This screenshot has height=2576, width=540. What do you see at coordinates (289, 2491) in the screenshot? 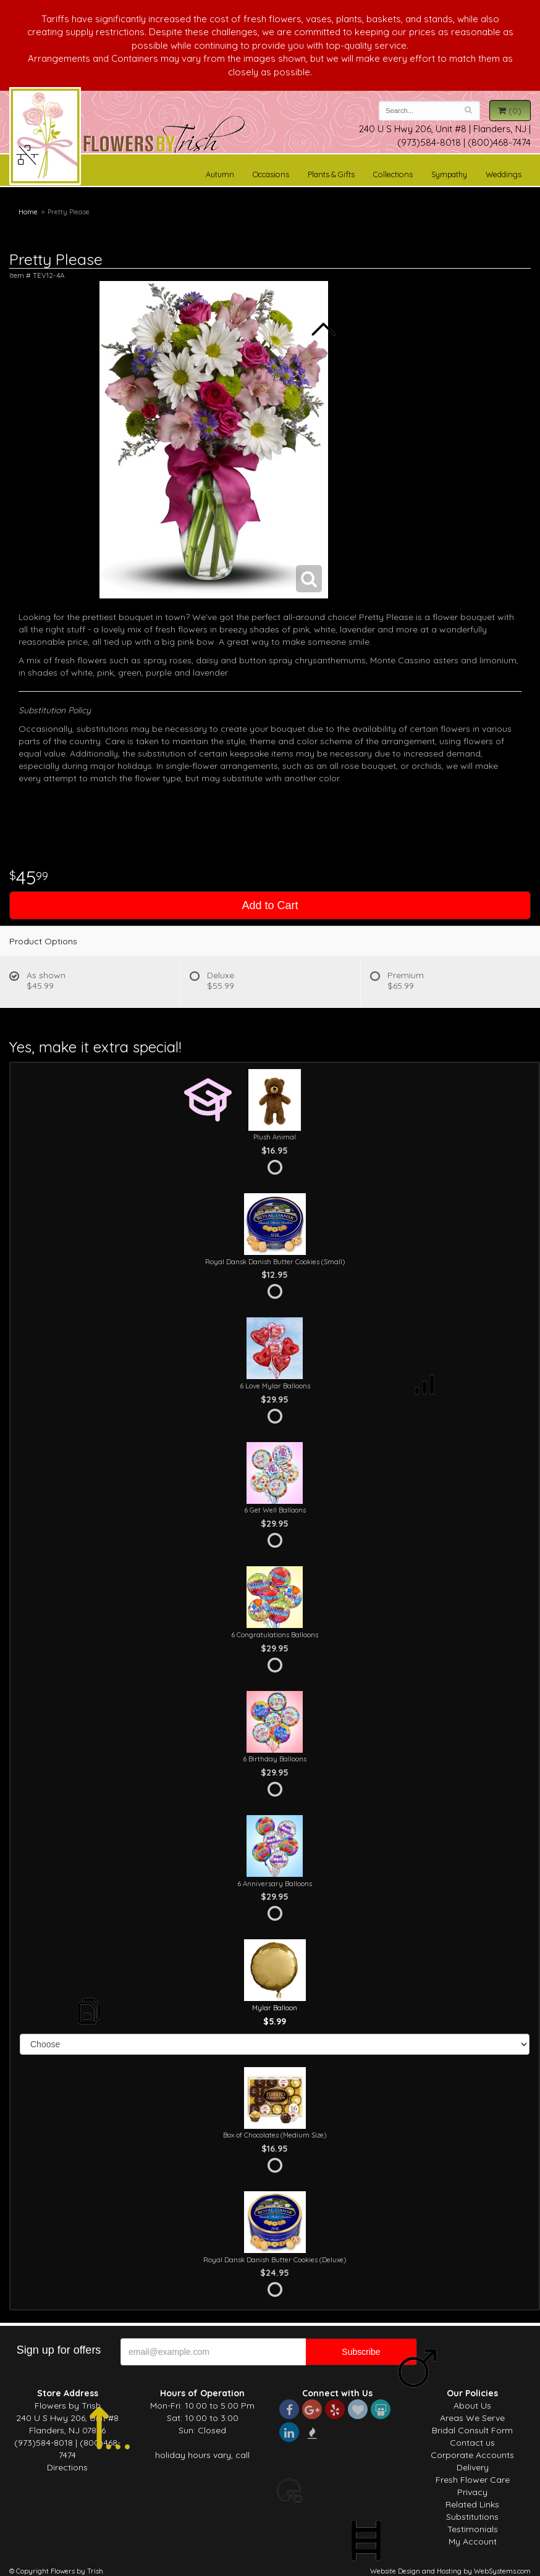
I see `access football or sports content` at bounding box center [289, 2491].